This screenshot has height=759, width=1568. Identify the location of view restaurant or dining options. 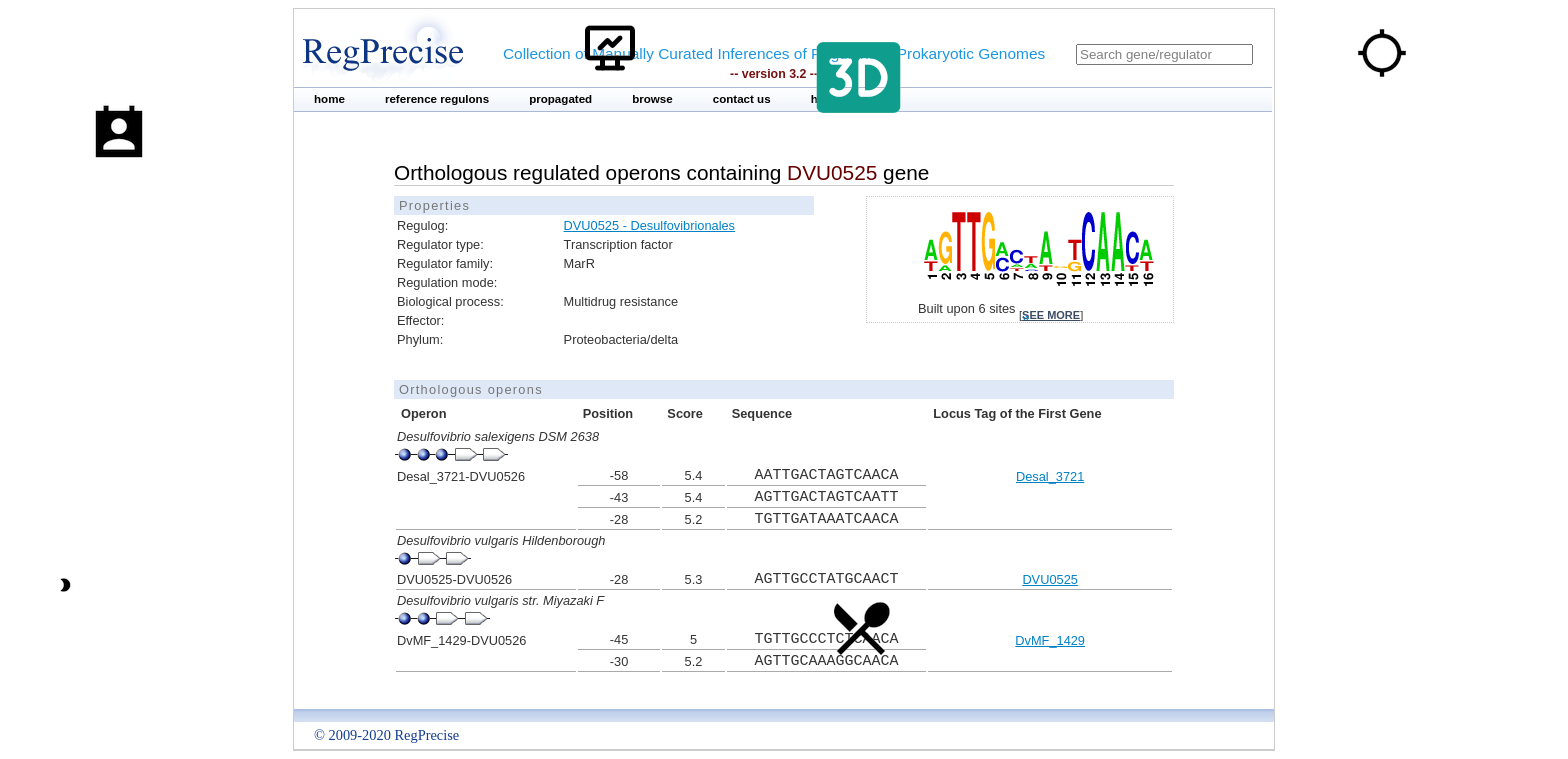
(861, 628).